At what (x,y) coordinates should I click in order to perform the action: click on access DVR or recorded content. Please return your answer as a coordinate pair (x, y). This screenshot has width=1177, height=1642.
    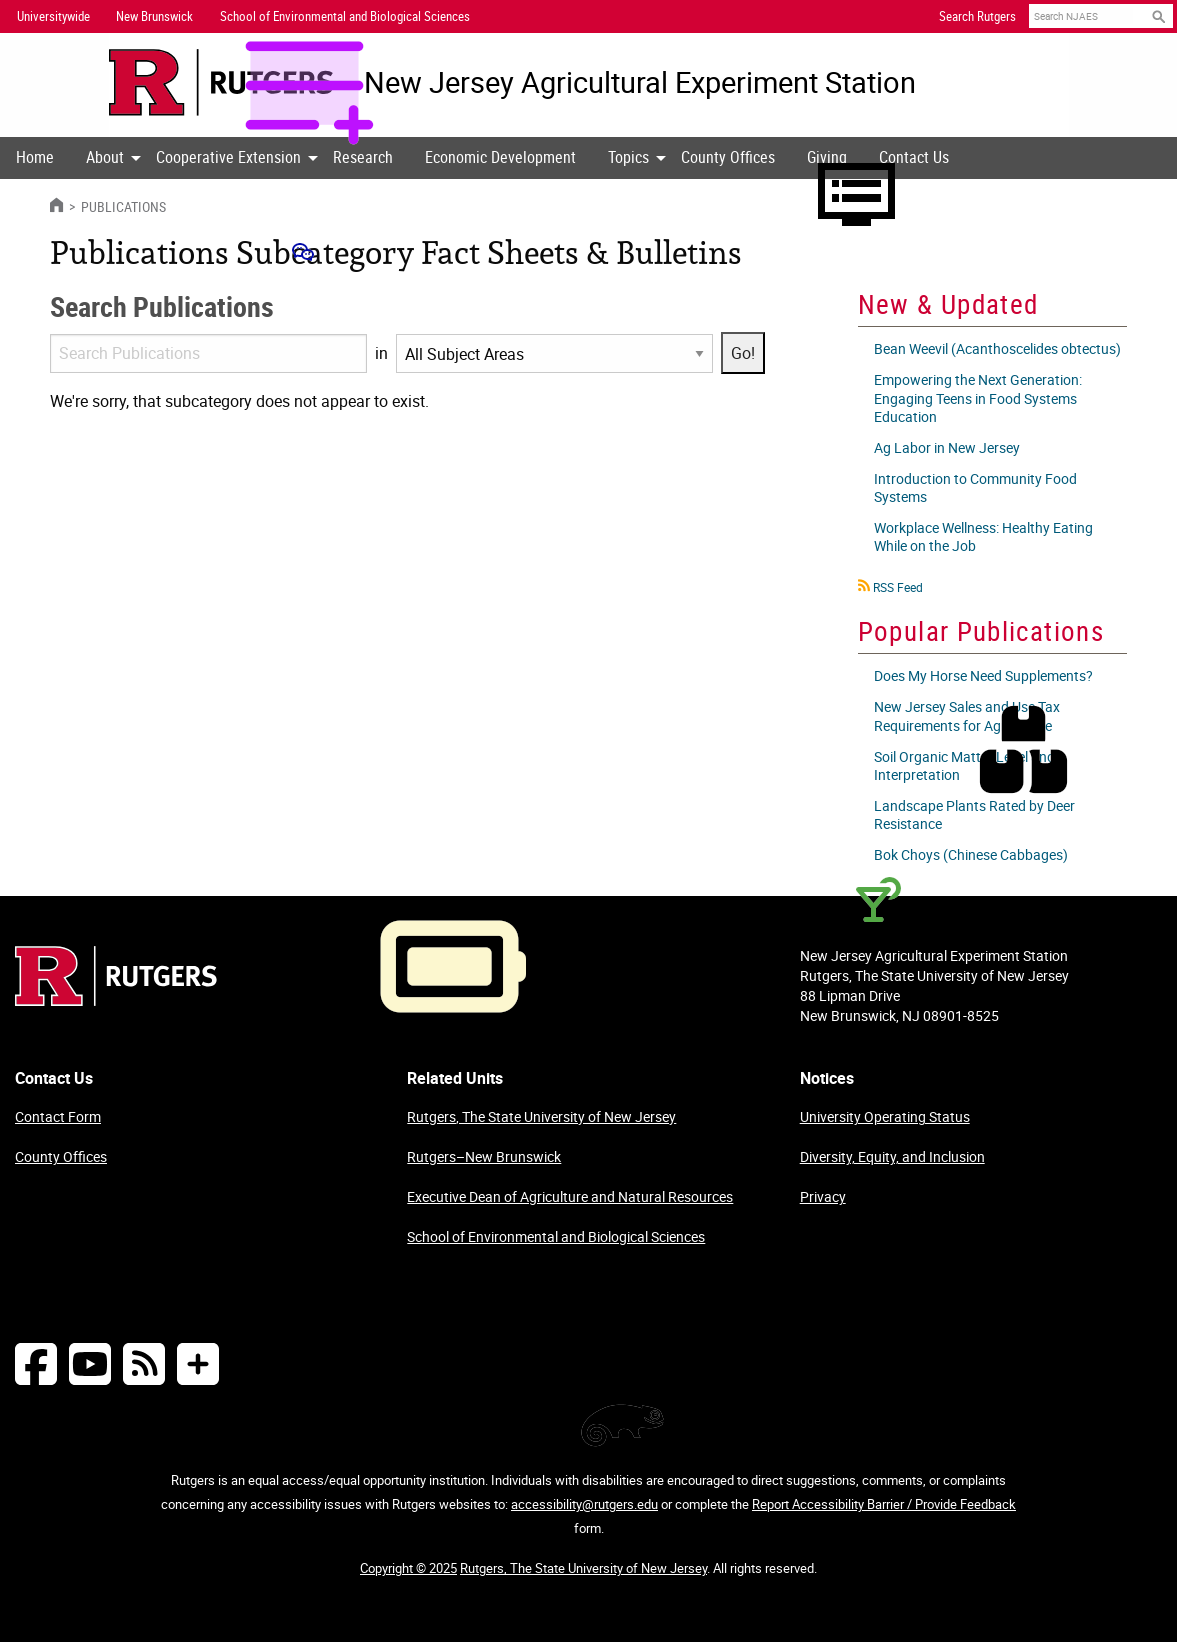
    Looking at the image, I should click on (856, 194).